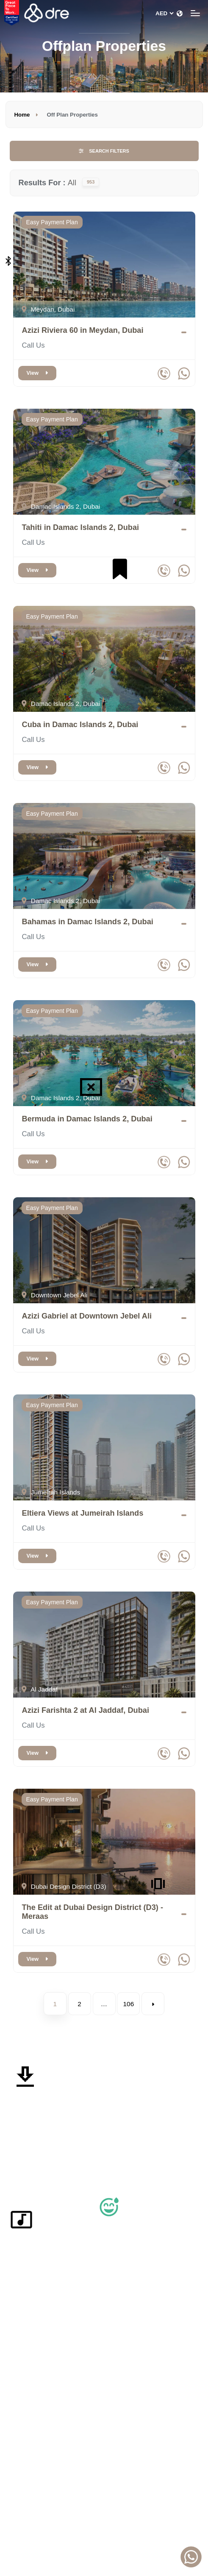  I want to click on indicates a saved or bookmarked item, so click(120, 569).